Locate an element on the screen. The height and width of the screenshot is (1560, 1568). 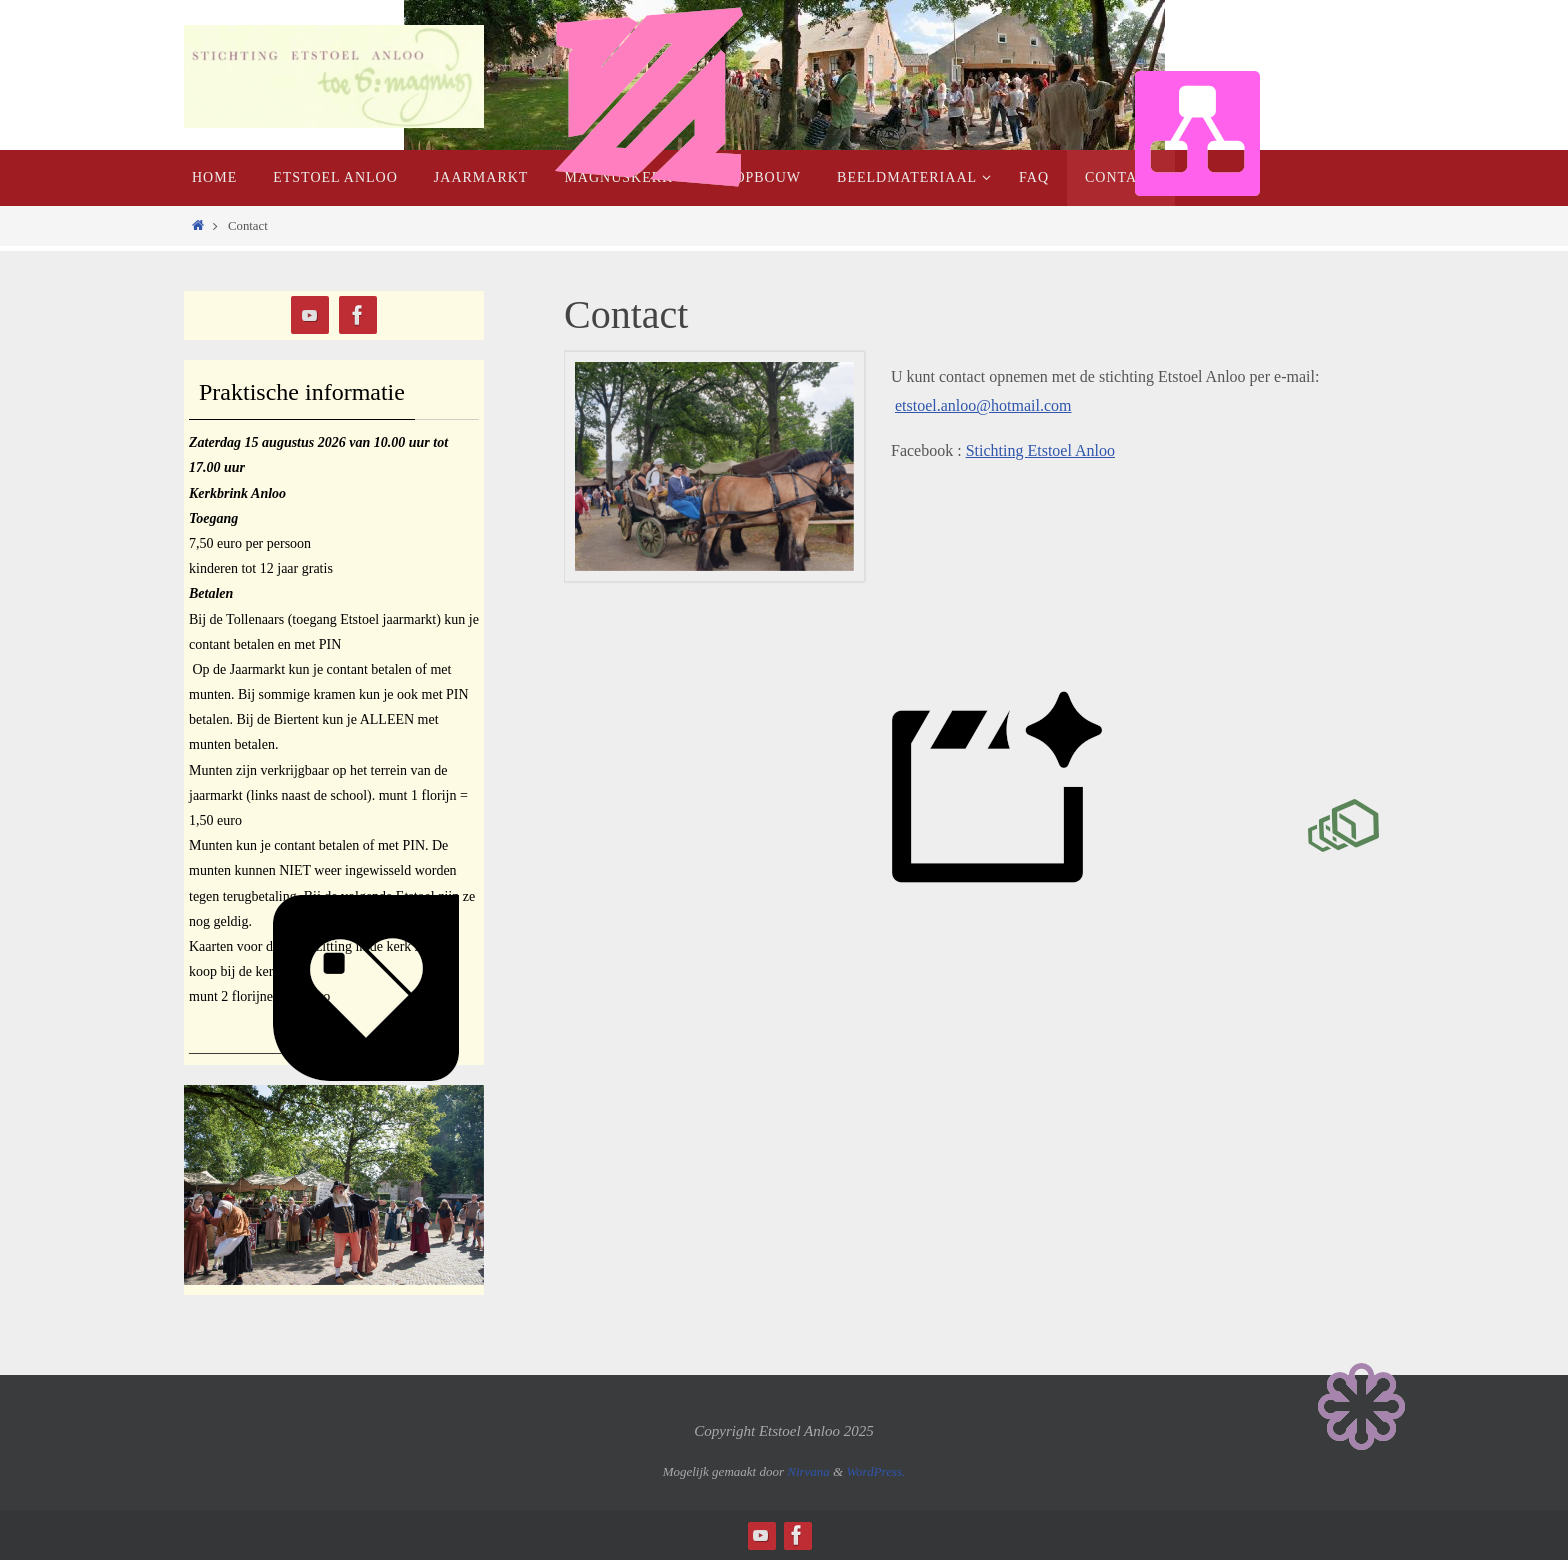
envoy proxy logo is located at coordinates (1343, 825).